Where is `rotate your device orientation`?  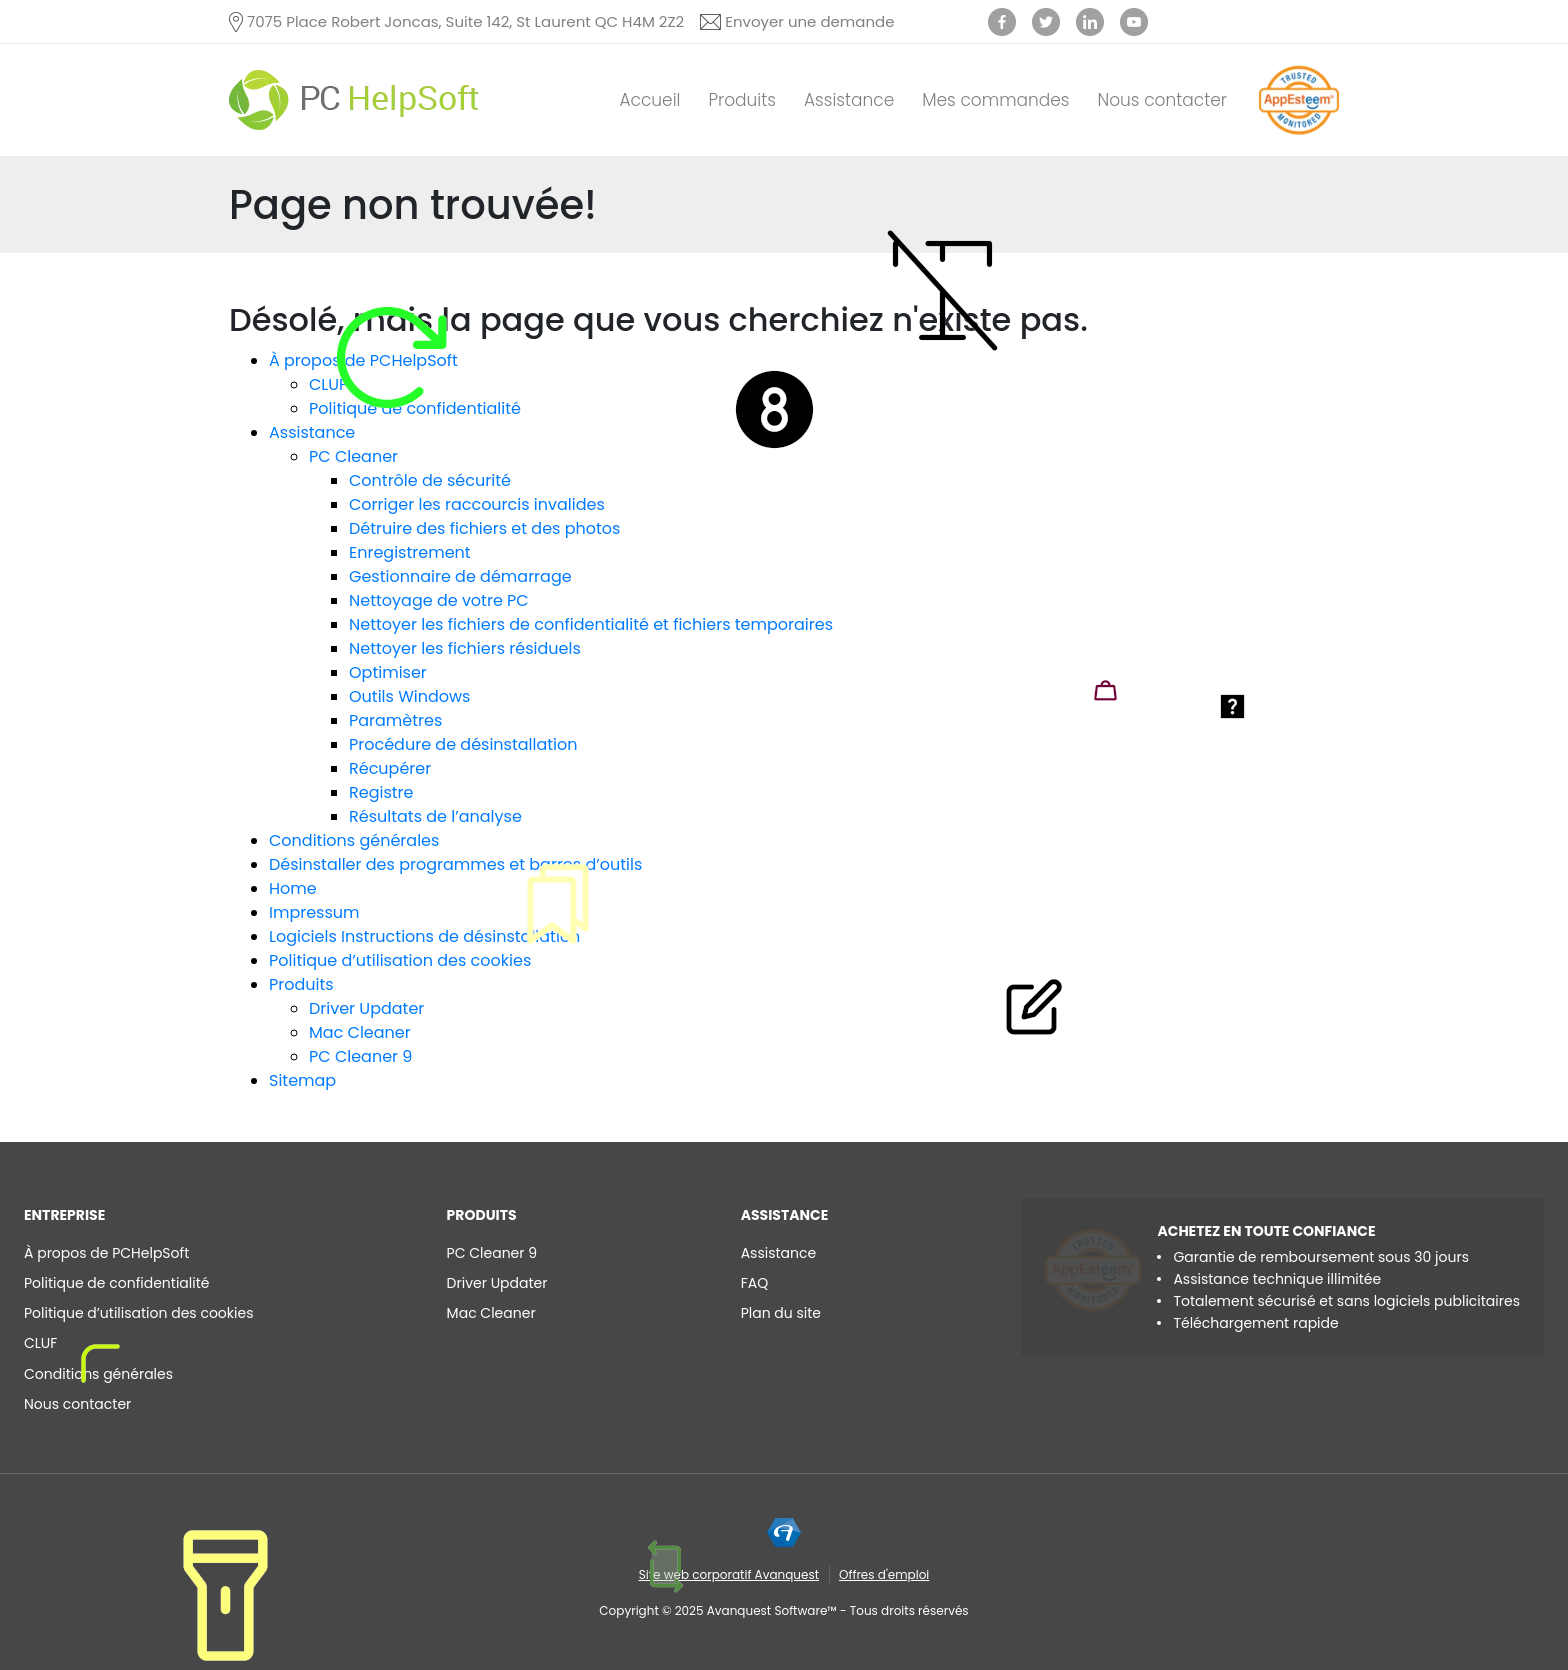
rotate your device orientation is located at coordinates (665, 1566).